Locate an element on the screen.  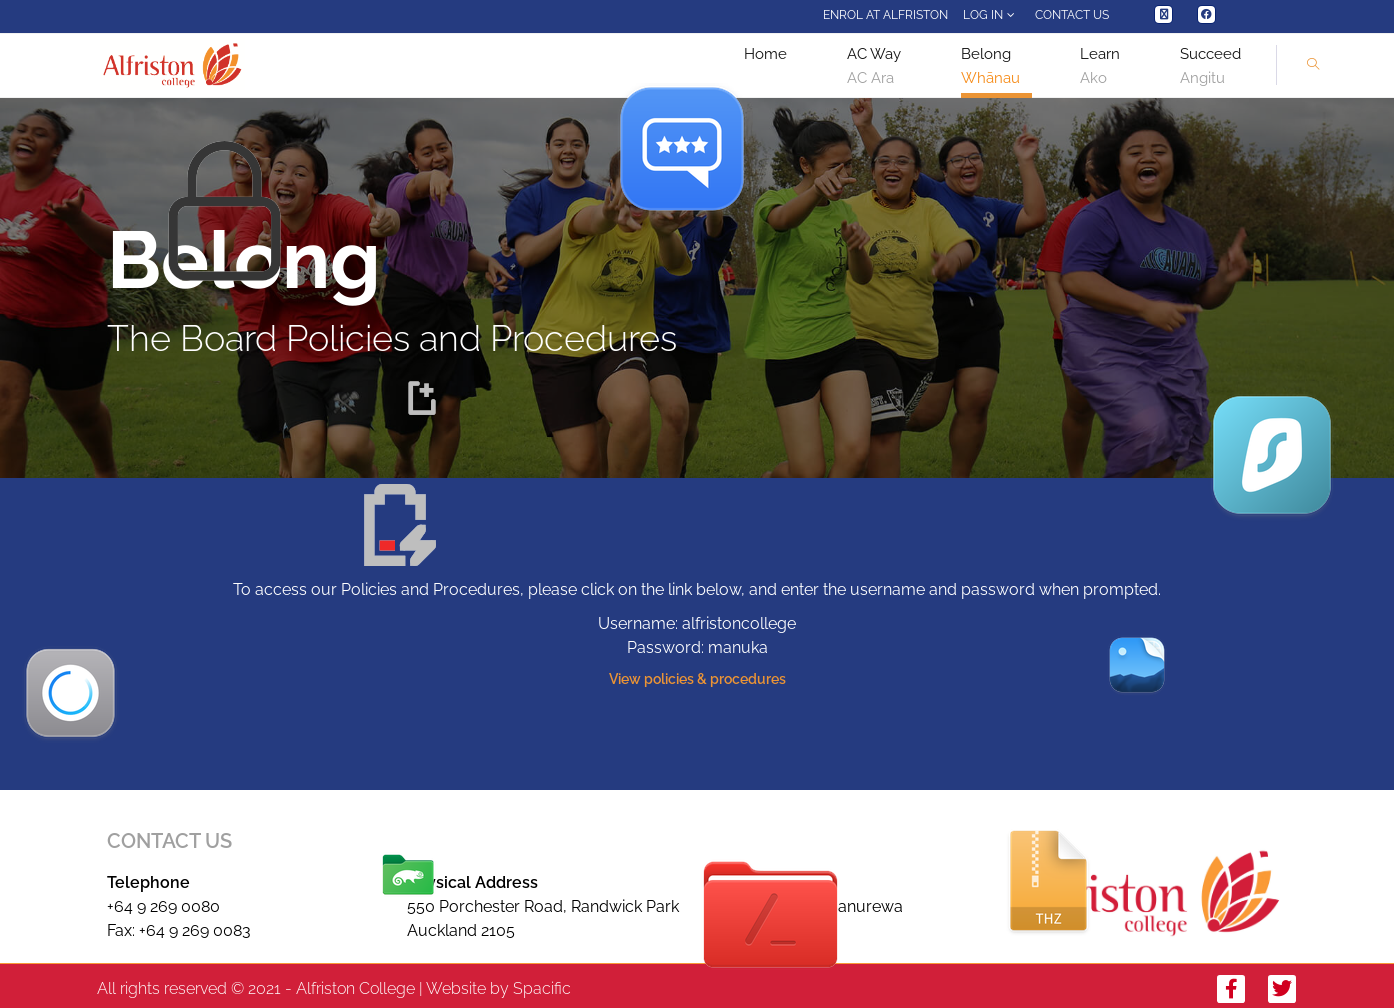
submit feedback or ratings is located at coordinates (682, 151).